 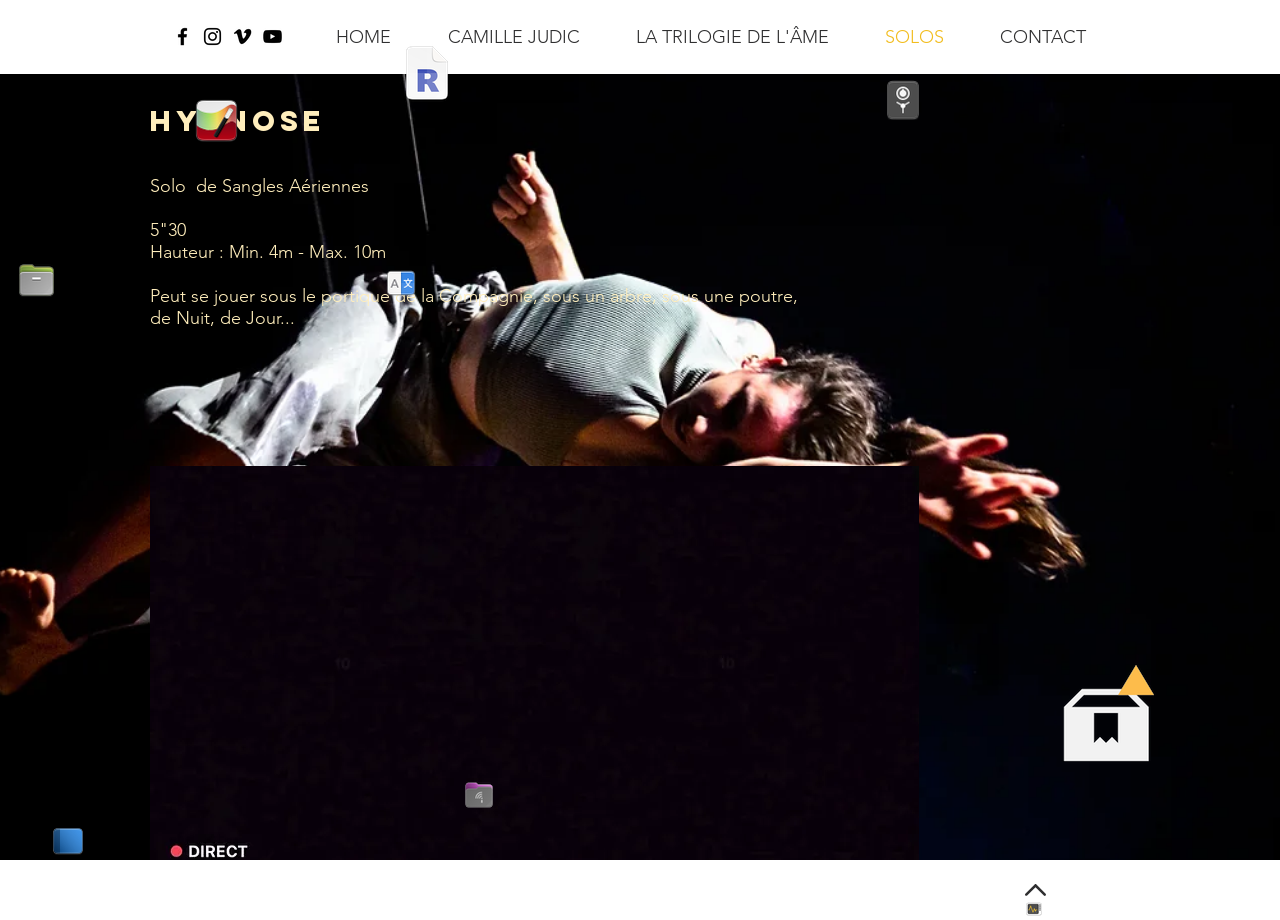 What do you see at coordinates (479, 795) in the screenshot?
I see `open insync cloud sync folder` at bounding box center [479, 795].